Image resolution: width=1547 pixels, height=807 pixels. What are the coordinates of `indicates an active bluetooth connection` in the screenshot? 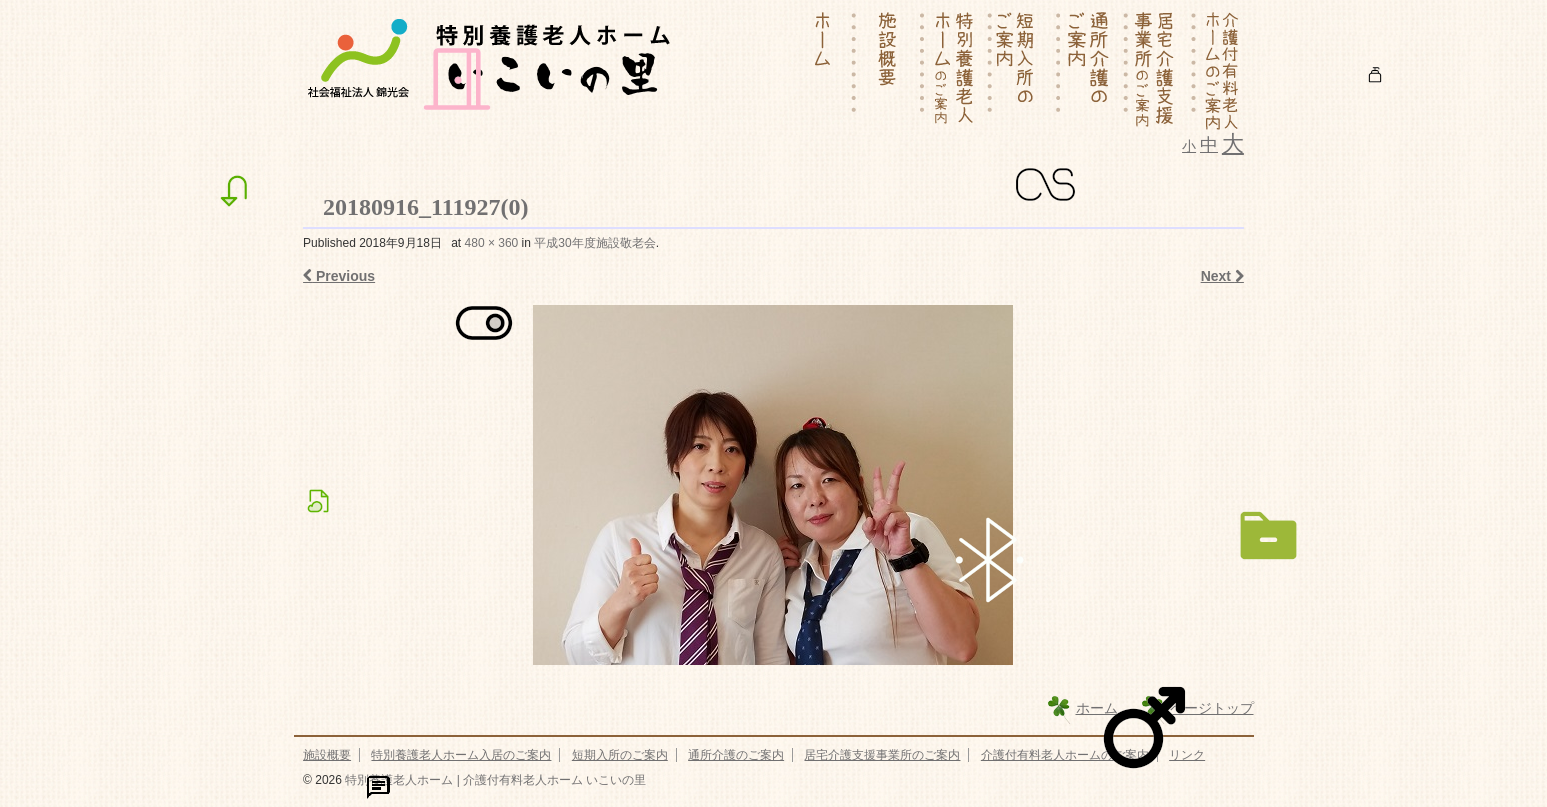 It's located at (988, 560).